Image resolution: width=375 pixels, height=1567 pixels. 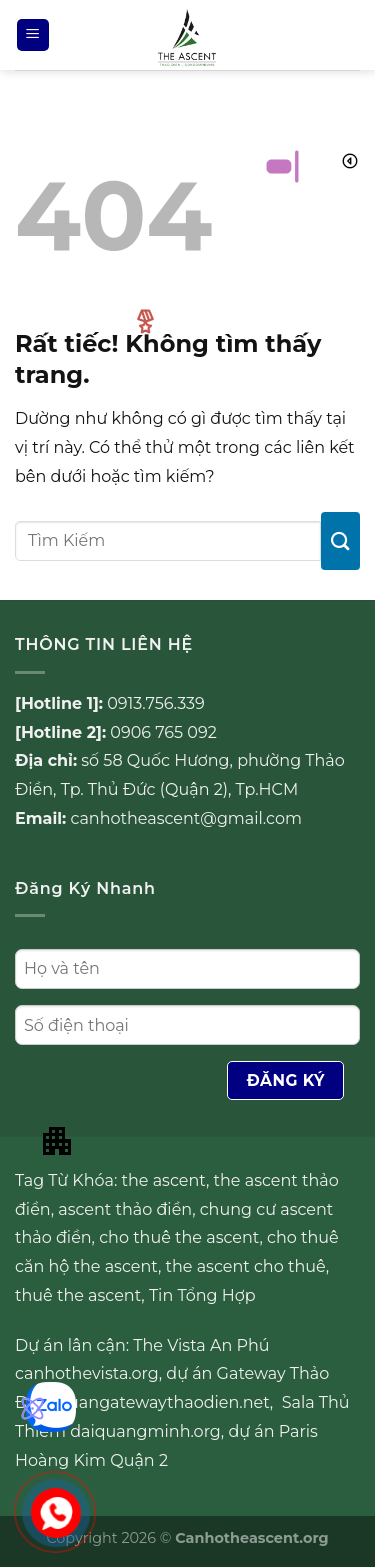 What do you see at coordinates (282, 166) in the screenshot?
I see `align selected element to the right` at bounding box center [282, 166].